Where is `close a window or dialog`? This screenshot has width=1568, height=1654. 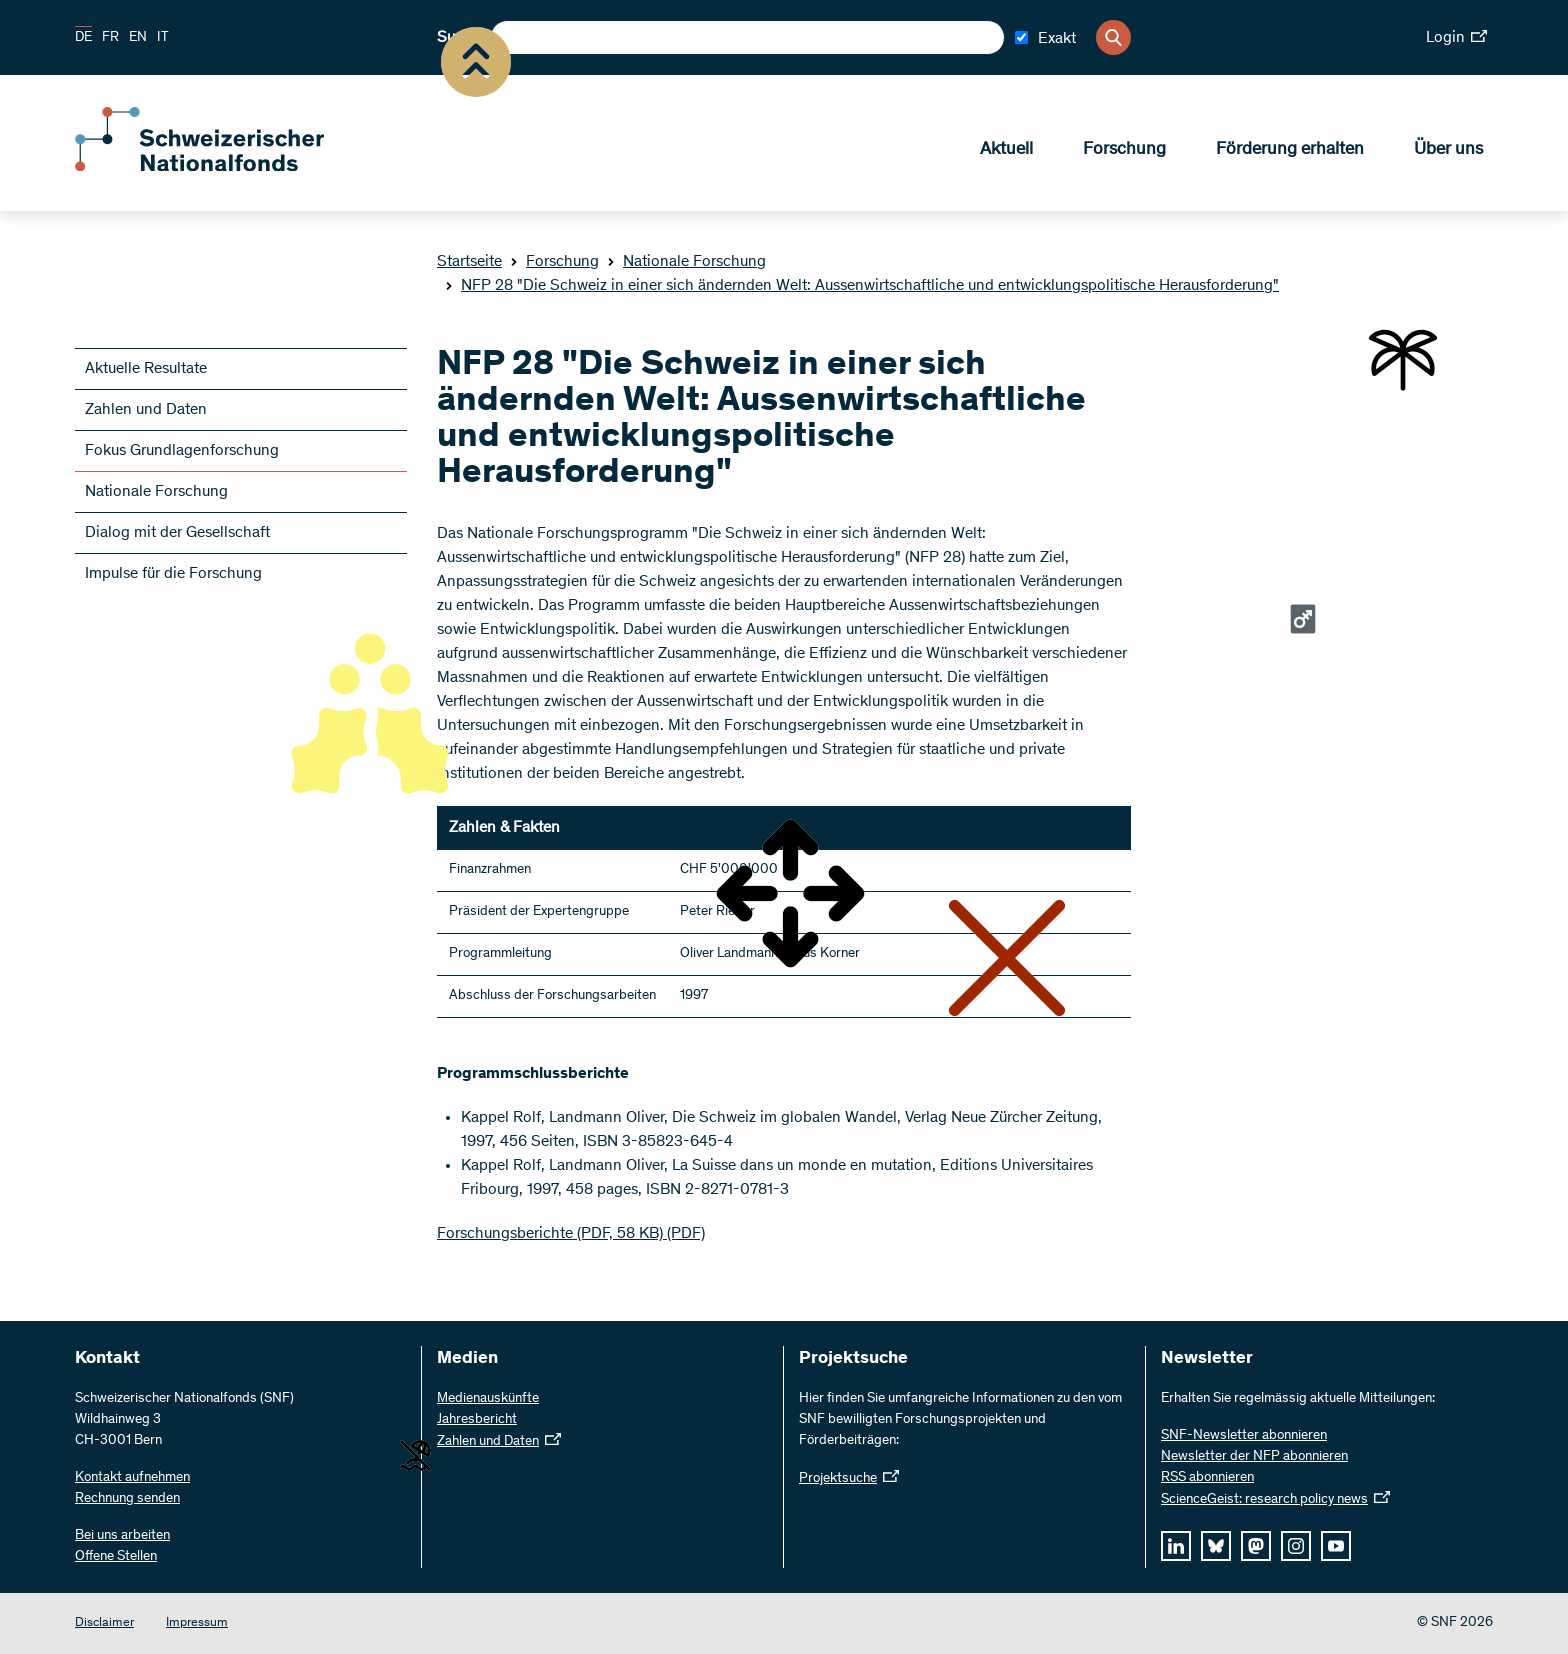
close a window or dialog is located at coordinates (1007, 958).